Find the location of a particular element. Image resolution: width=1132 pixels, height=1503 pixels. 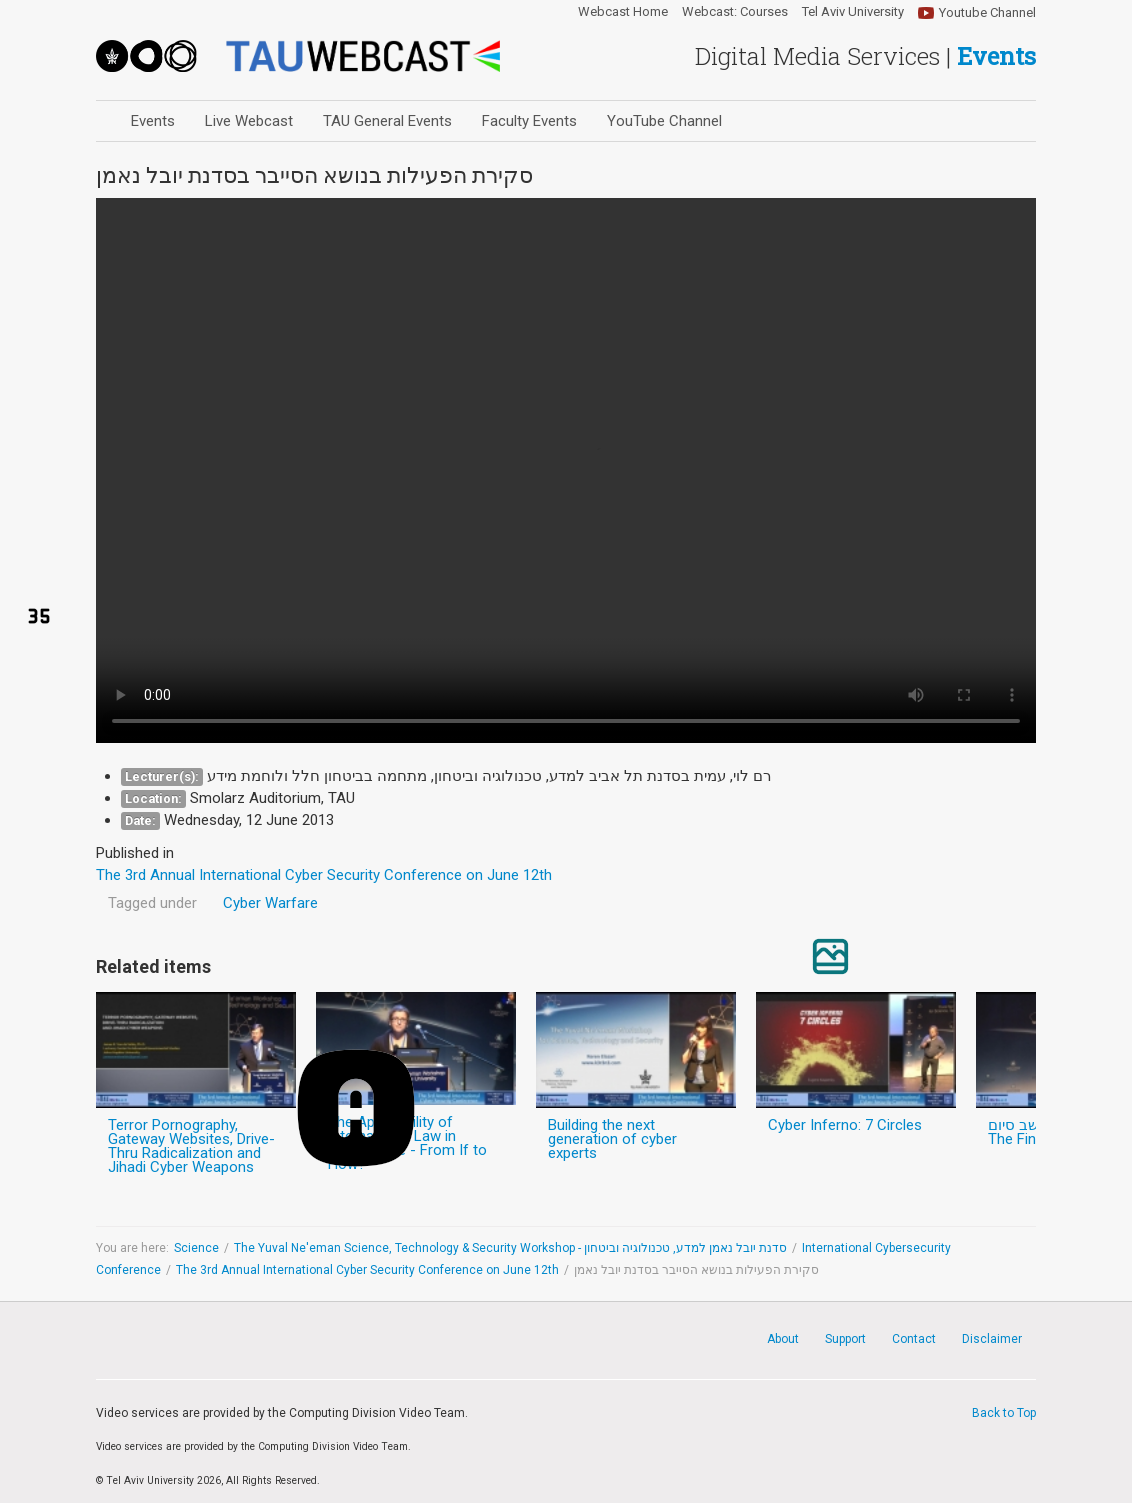

indicates item number 35 in a list or sequence is located at coordinates (39, 616).